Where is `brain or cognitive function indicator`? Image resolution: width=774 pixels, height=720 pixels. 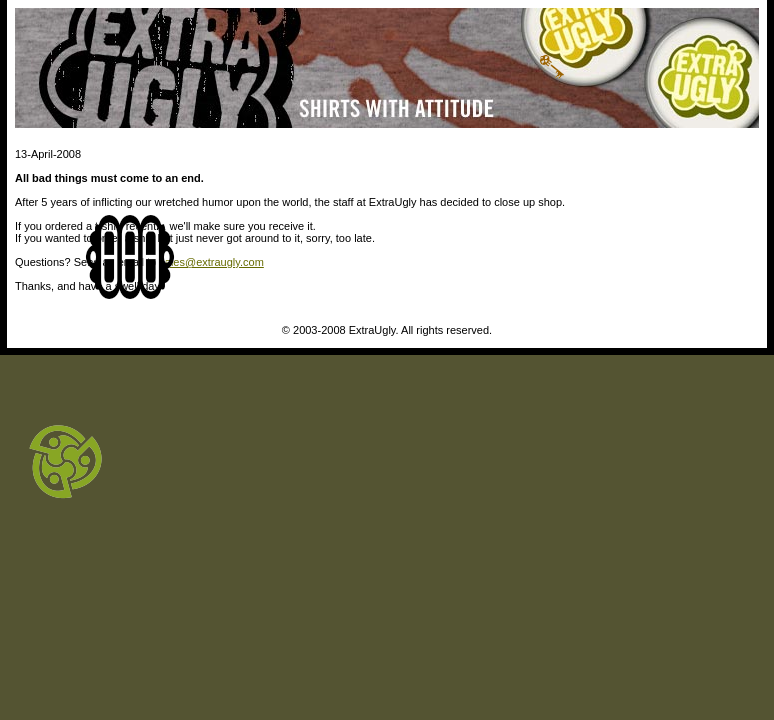 brain or cognitive function indicator is located at coordinates (130, 257).